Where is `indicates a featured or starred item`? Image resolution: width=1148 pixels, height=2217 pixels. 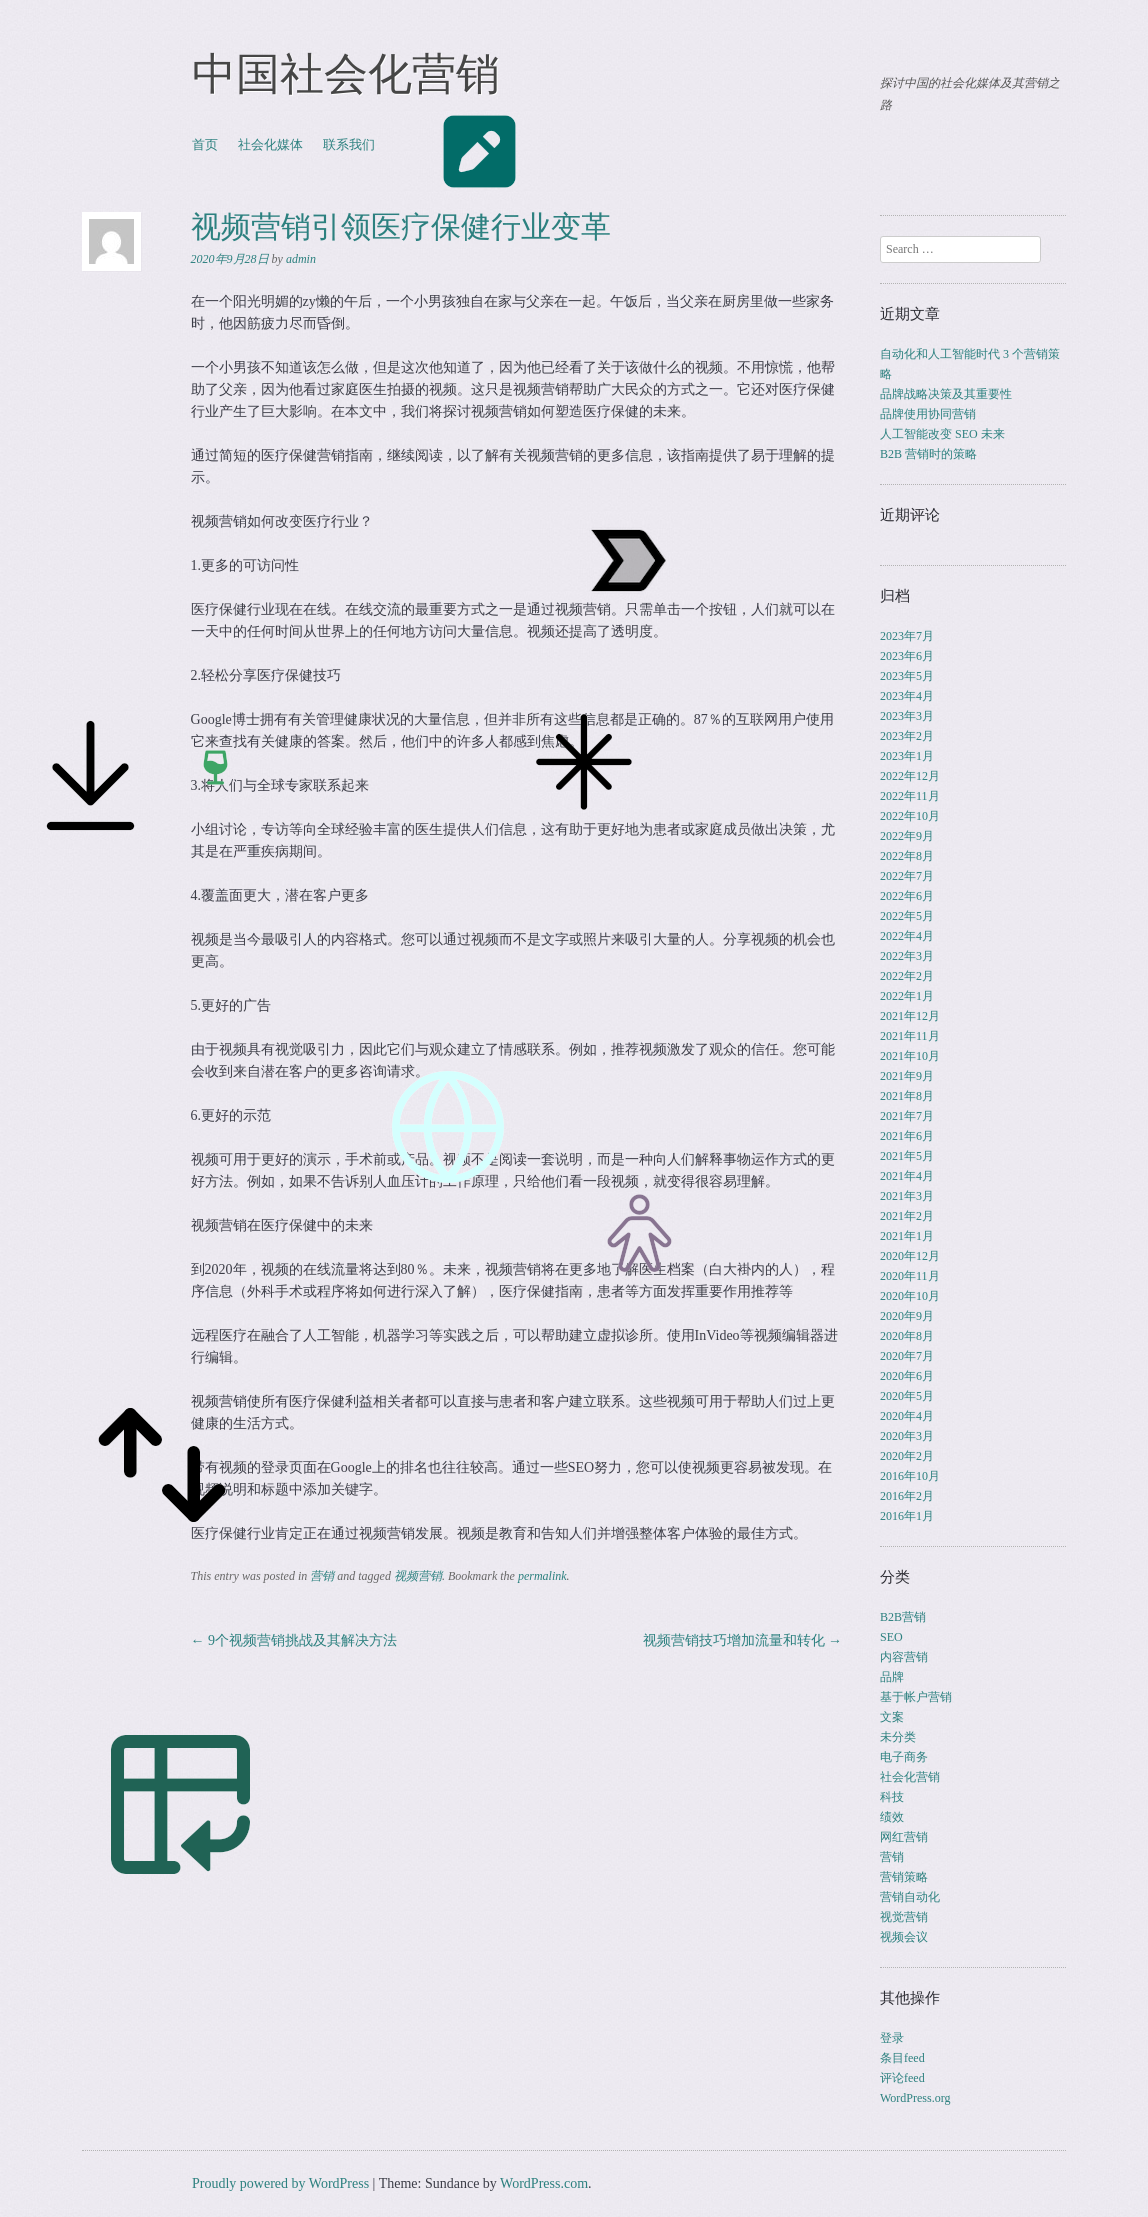
indicates a featured or starred item is located at coordinates (585, 763).